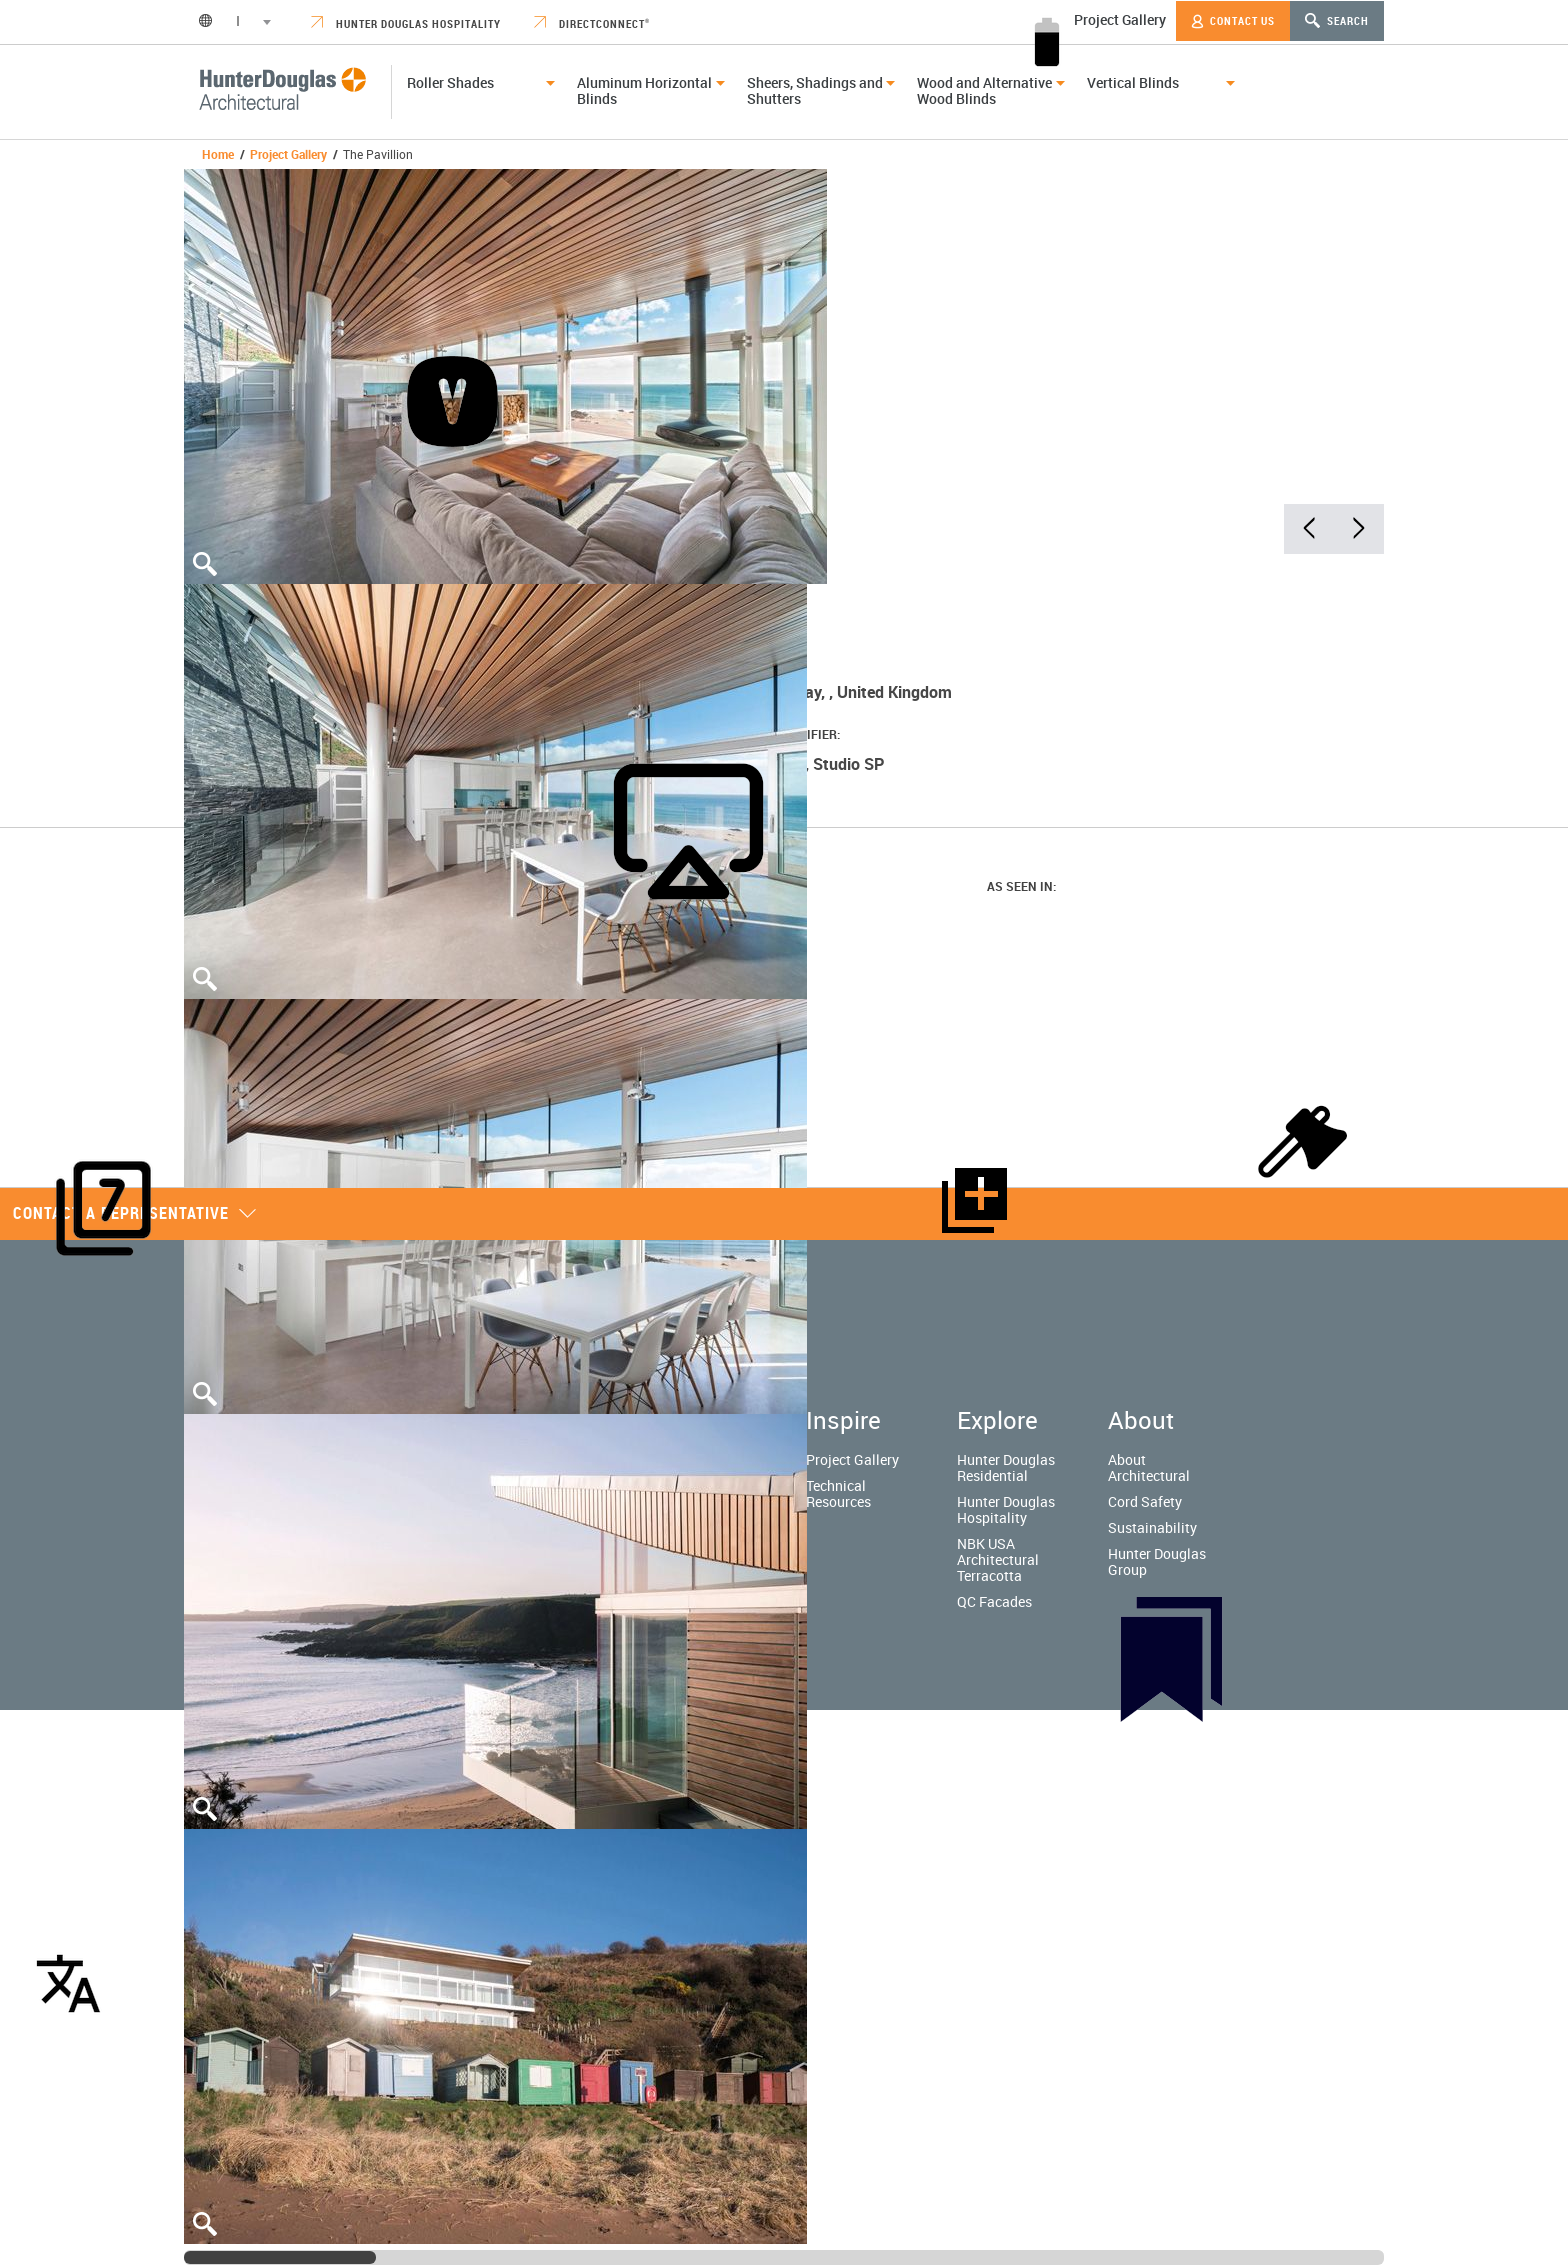 The image size is (1568, 2265). What do you see at coordinates (68, 1983) in the screenshot?
I see `translate text to another language` at bounding box center [68, 1983].